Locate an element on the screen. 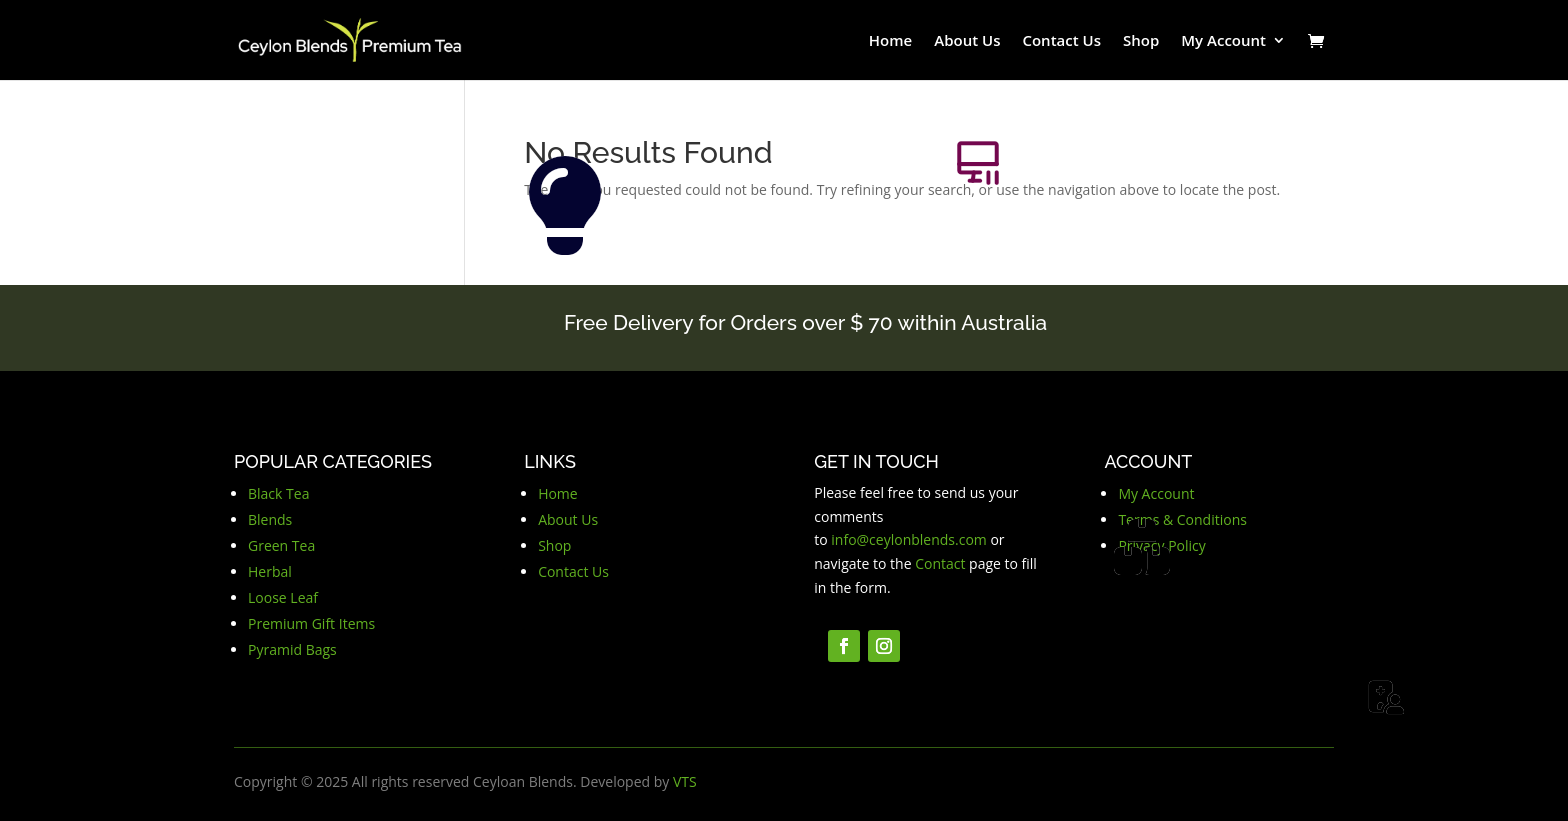  pause media playback on desktop display is located at coordinates (978, 162).